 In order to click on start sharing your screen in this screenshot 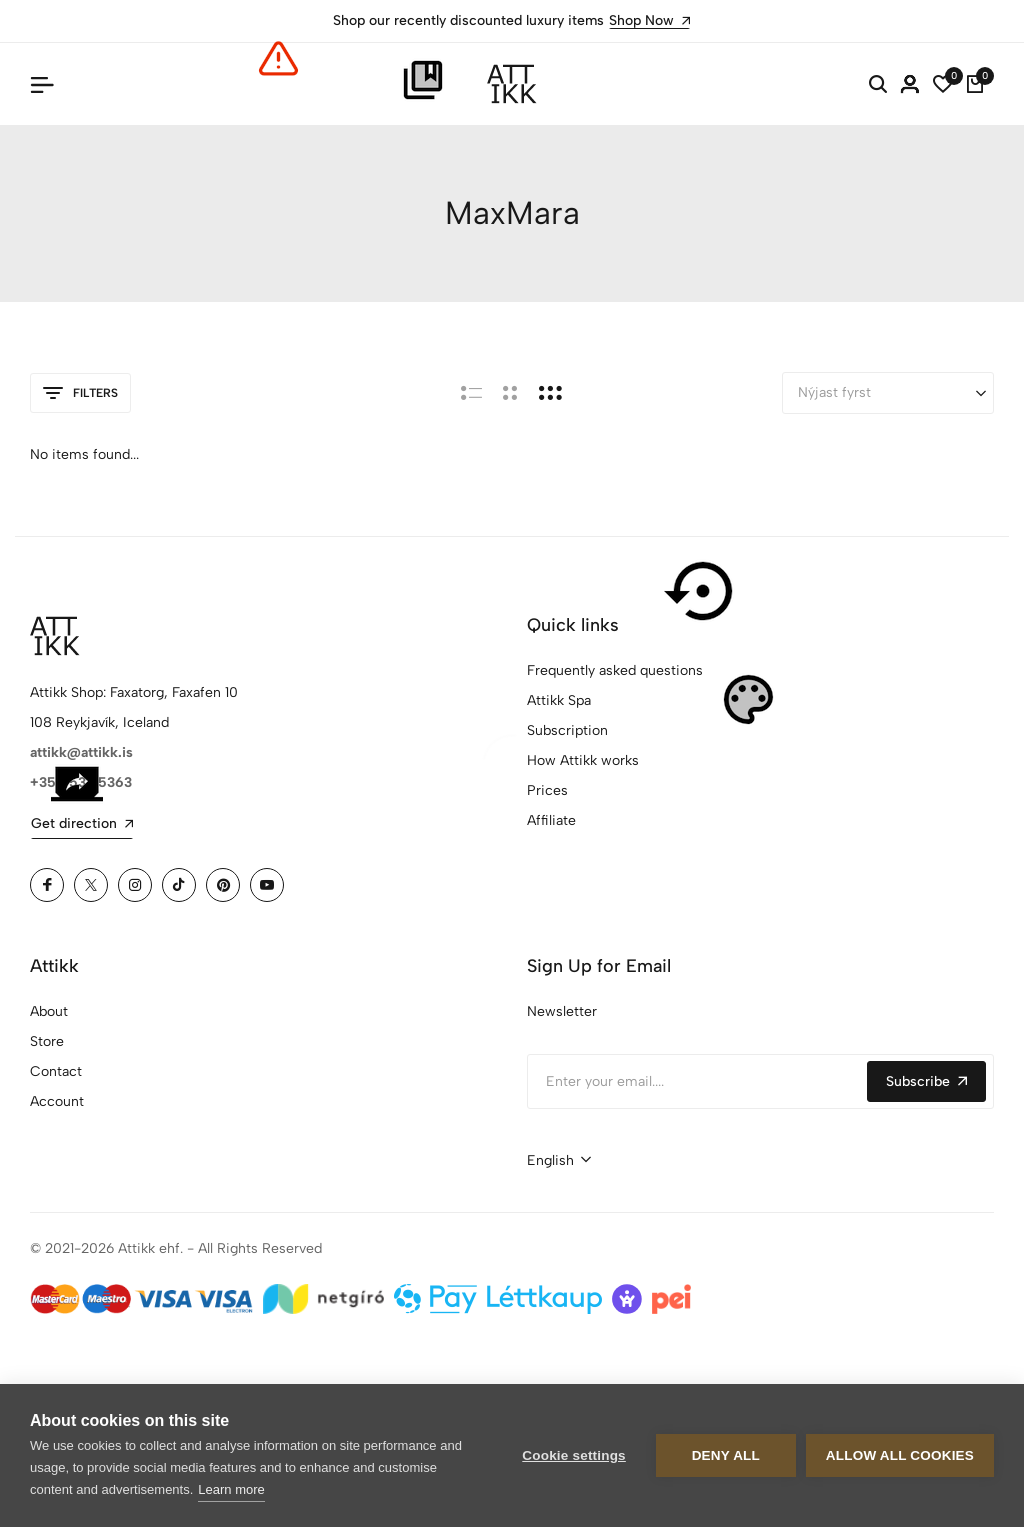, I will do `click(77, 784)`.